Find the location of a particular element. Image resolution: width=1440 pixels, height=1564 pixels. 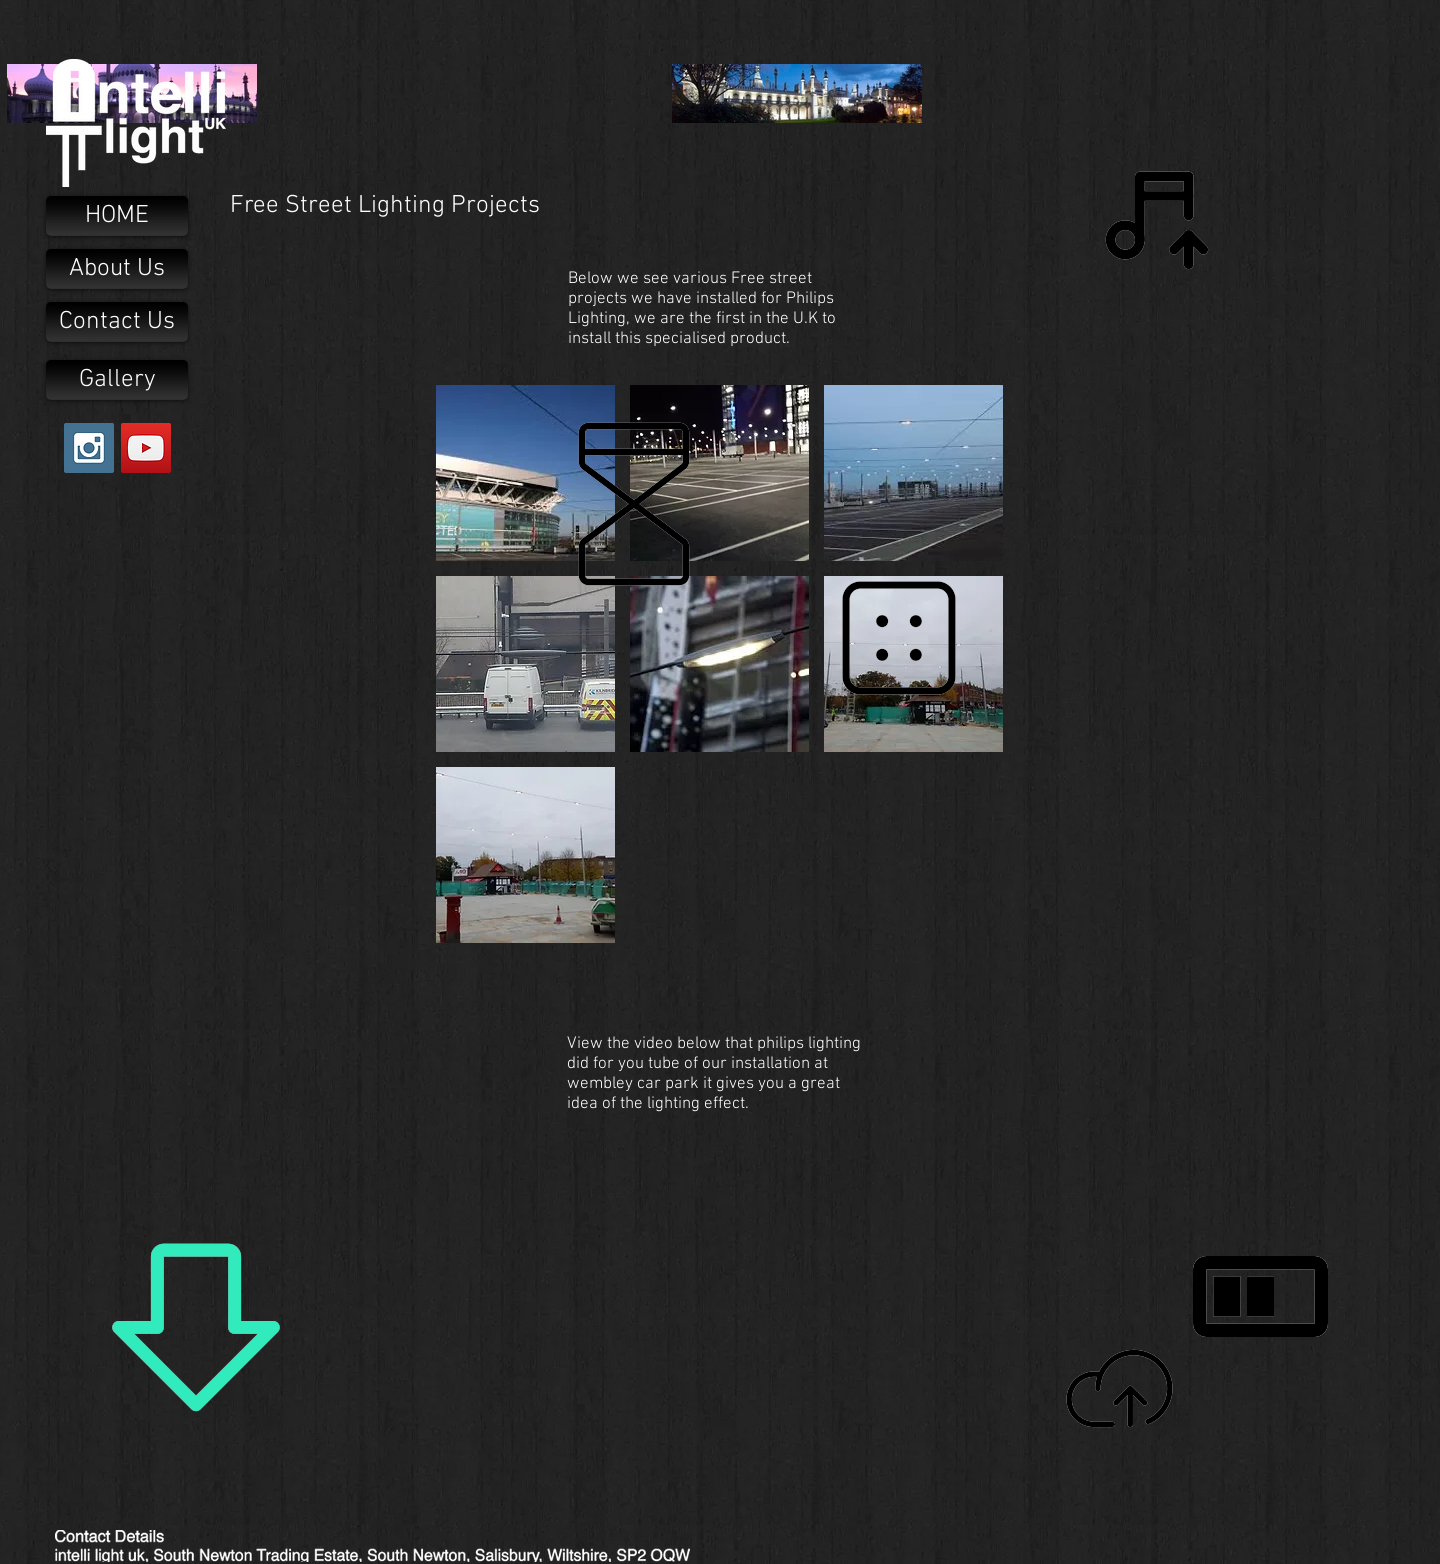

indicates a timer or countdown just started is located at coordinates (634, 504).